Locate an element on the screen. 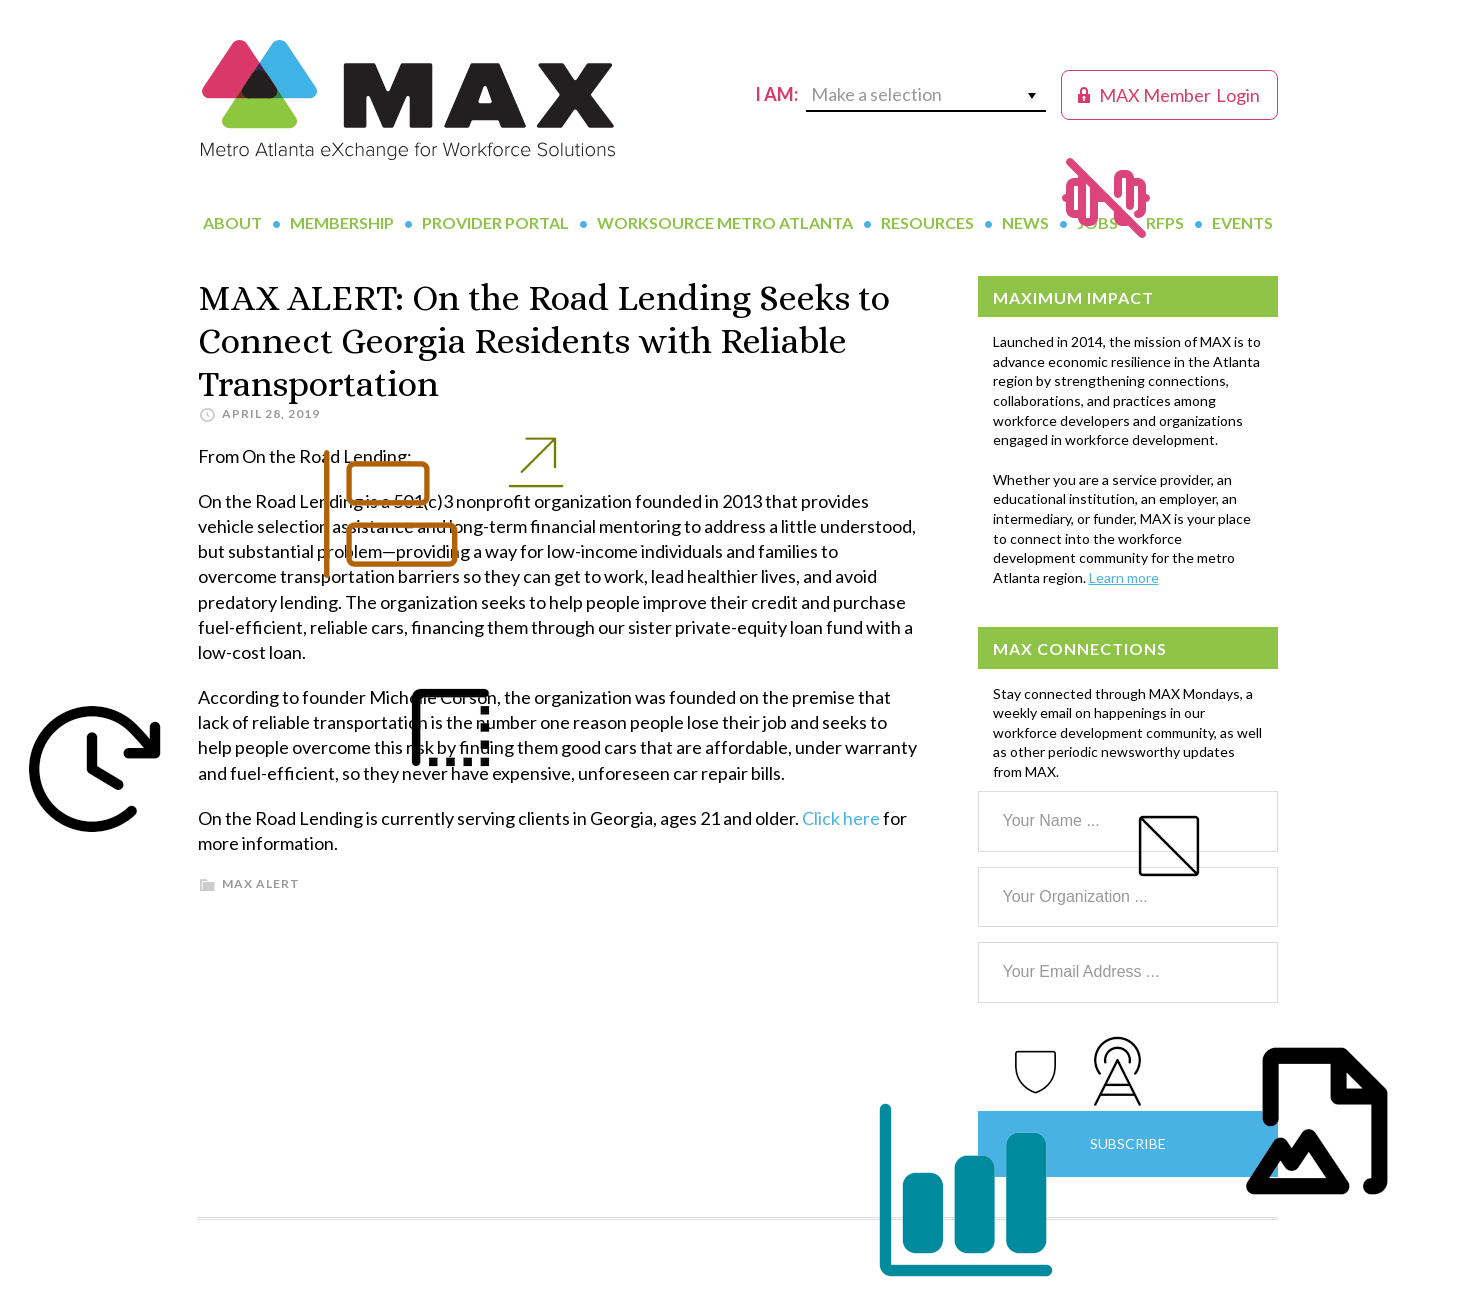 The height and width of the screenshot is (1300, 1475). access security or privacy settings is located at coordinates (1035, 1069).